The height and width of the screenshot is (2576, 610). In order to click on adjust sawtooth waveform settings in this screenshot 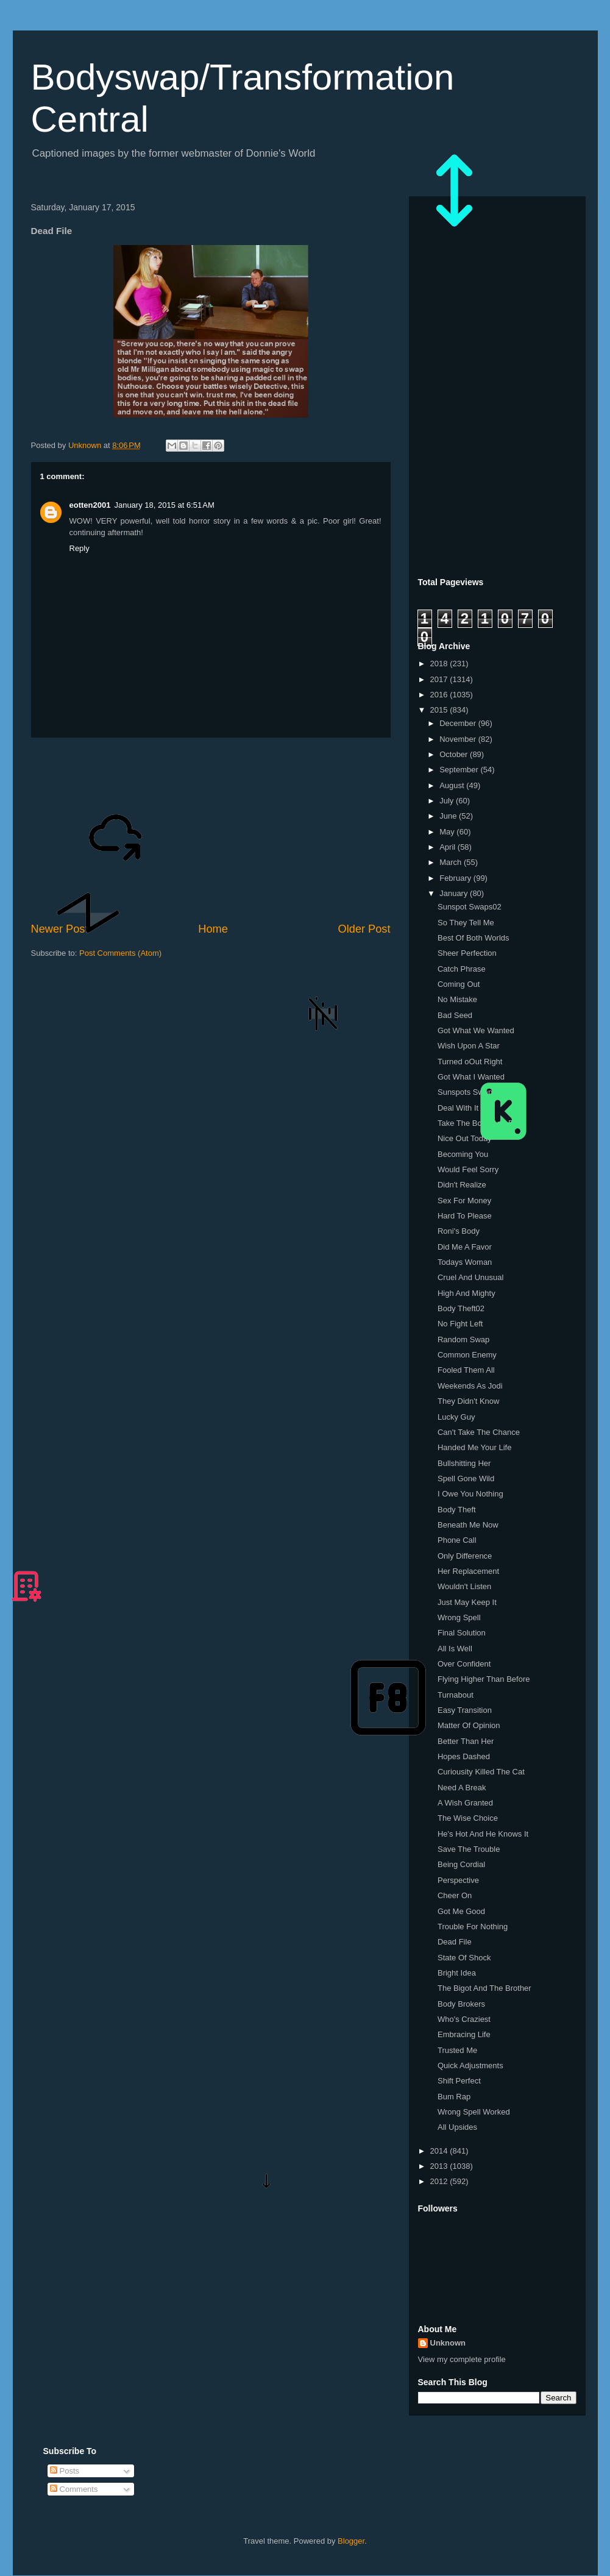, I will do `click(88, 913)`.